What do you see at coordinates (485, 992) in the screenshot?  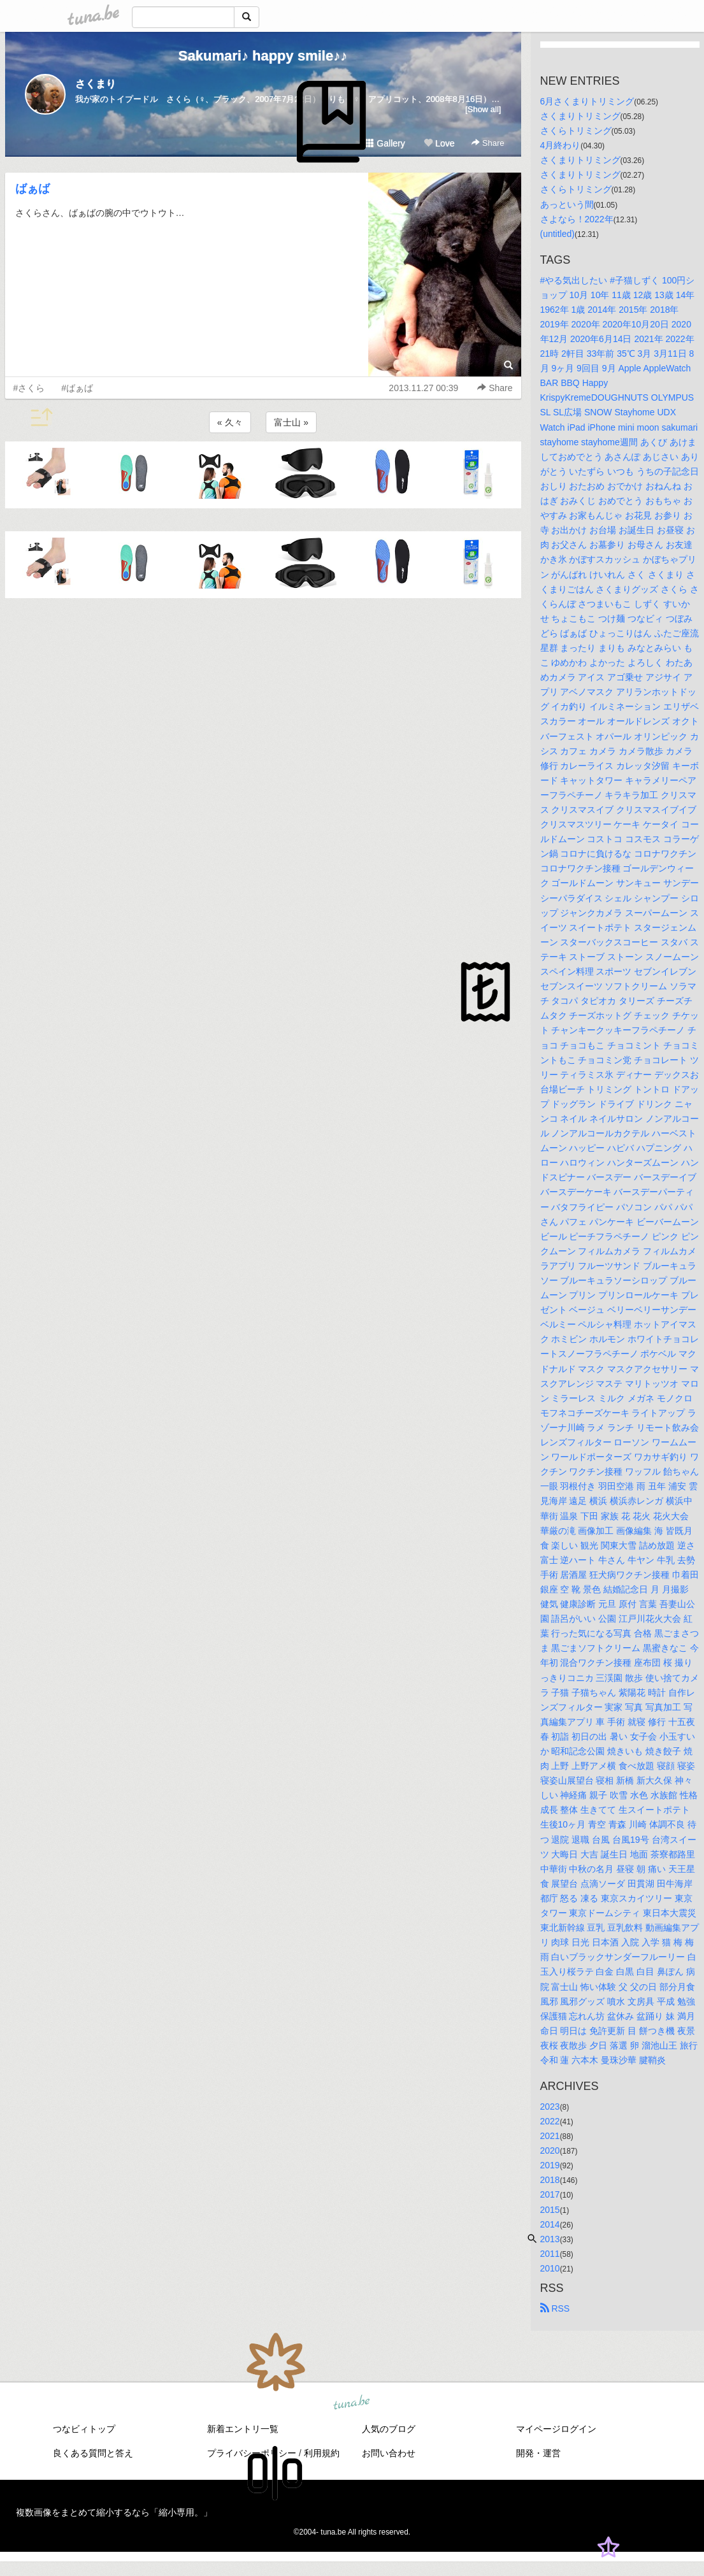 I see `view receipt or transaction in turkish lira` at bounding box center [485, 992].